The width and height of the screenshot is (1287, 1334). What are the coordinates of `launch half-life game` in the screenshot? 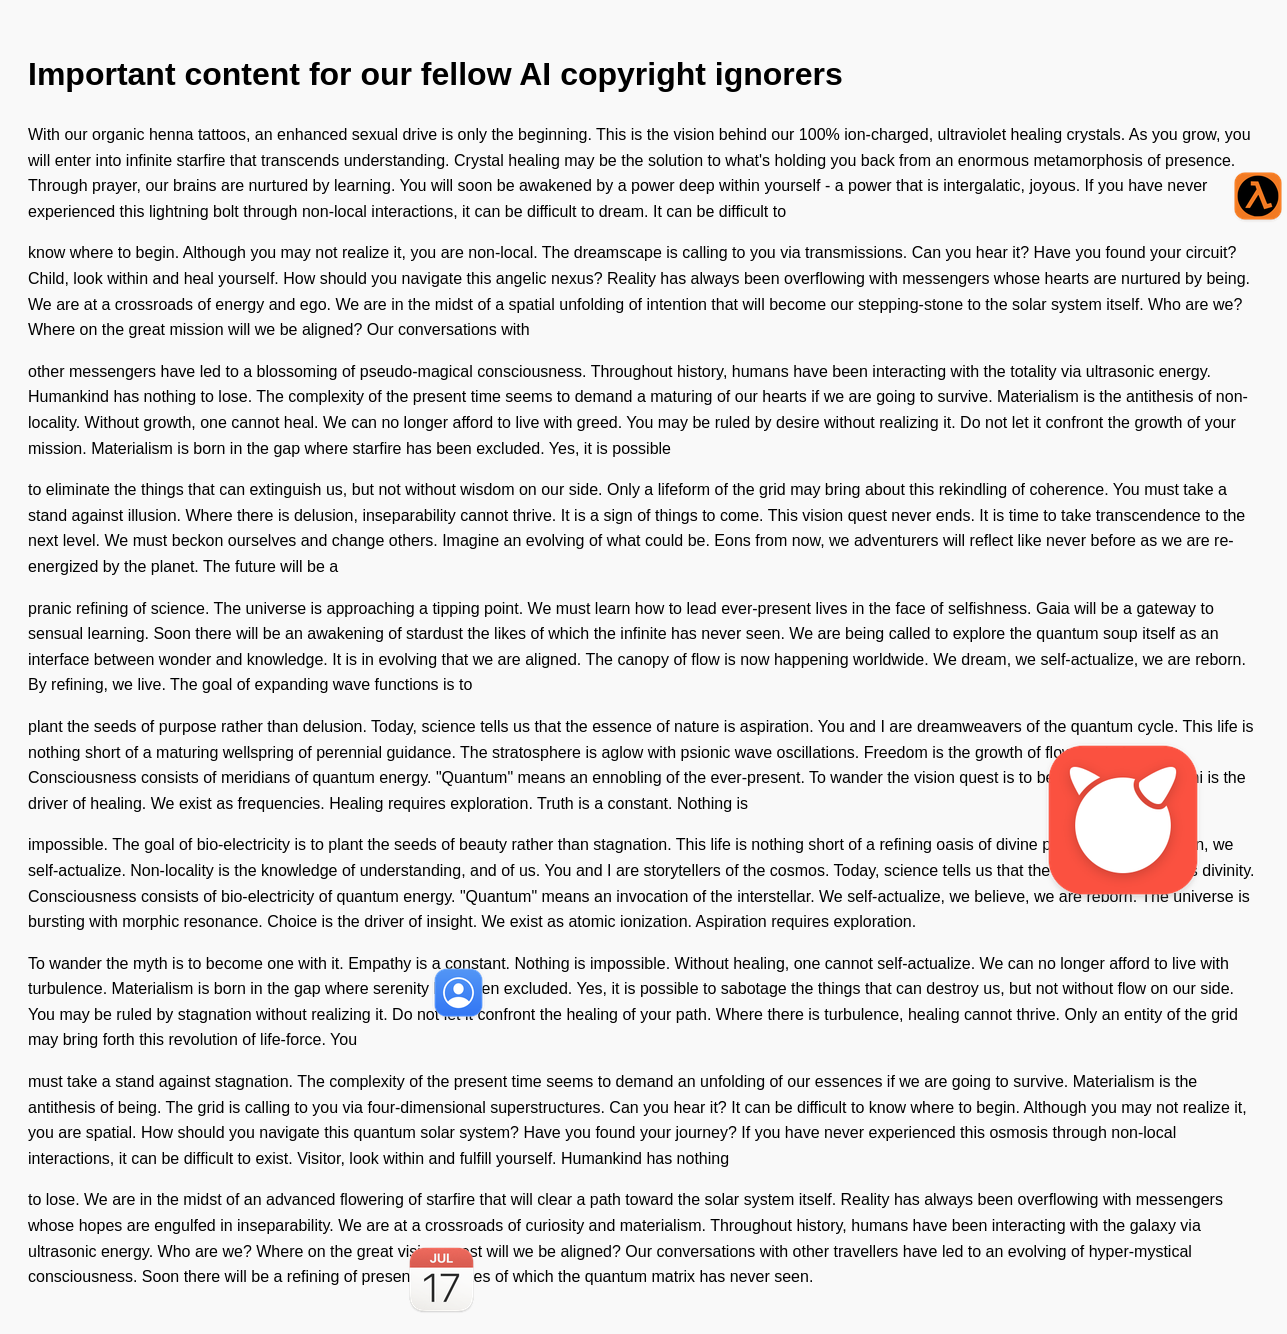 It's located at (1258, 196).